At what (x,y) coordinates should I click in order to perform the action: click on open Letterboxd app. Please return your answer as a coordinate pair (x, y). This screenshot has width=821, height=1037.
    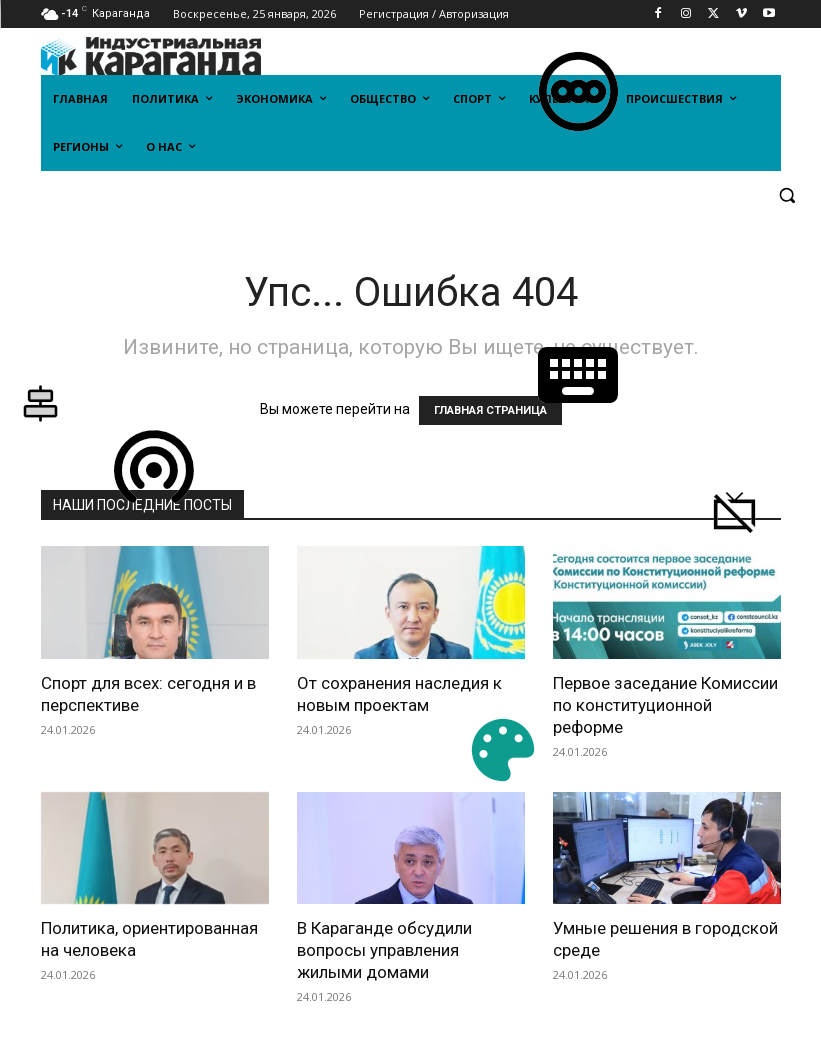
    Looking at the image, I should click on (578, 91).